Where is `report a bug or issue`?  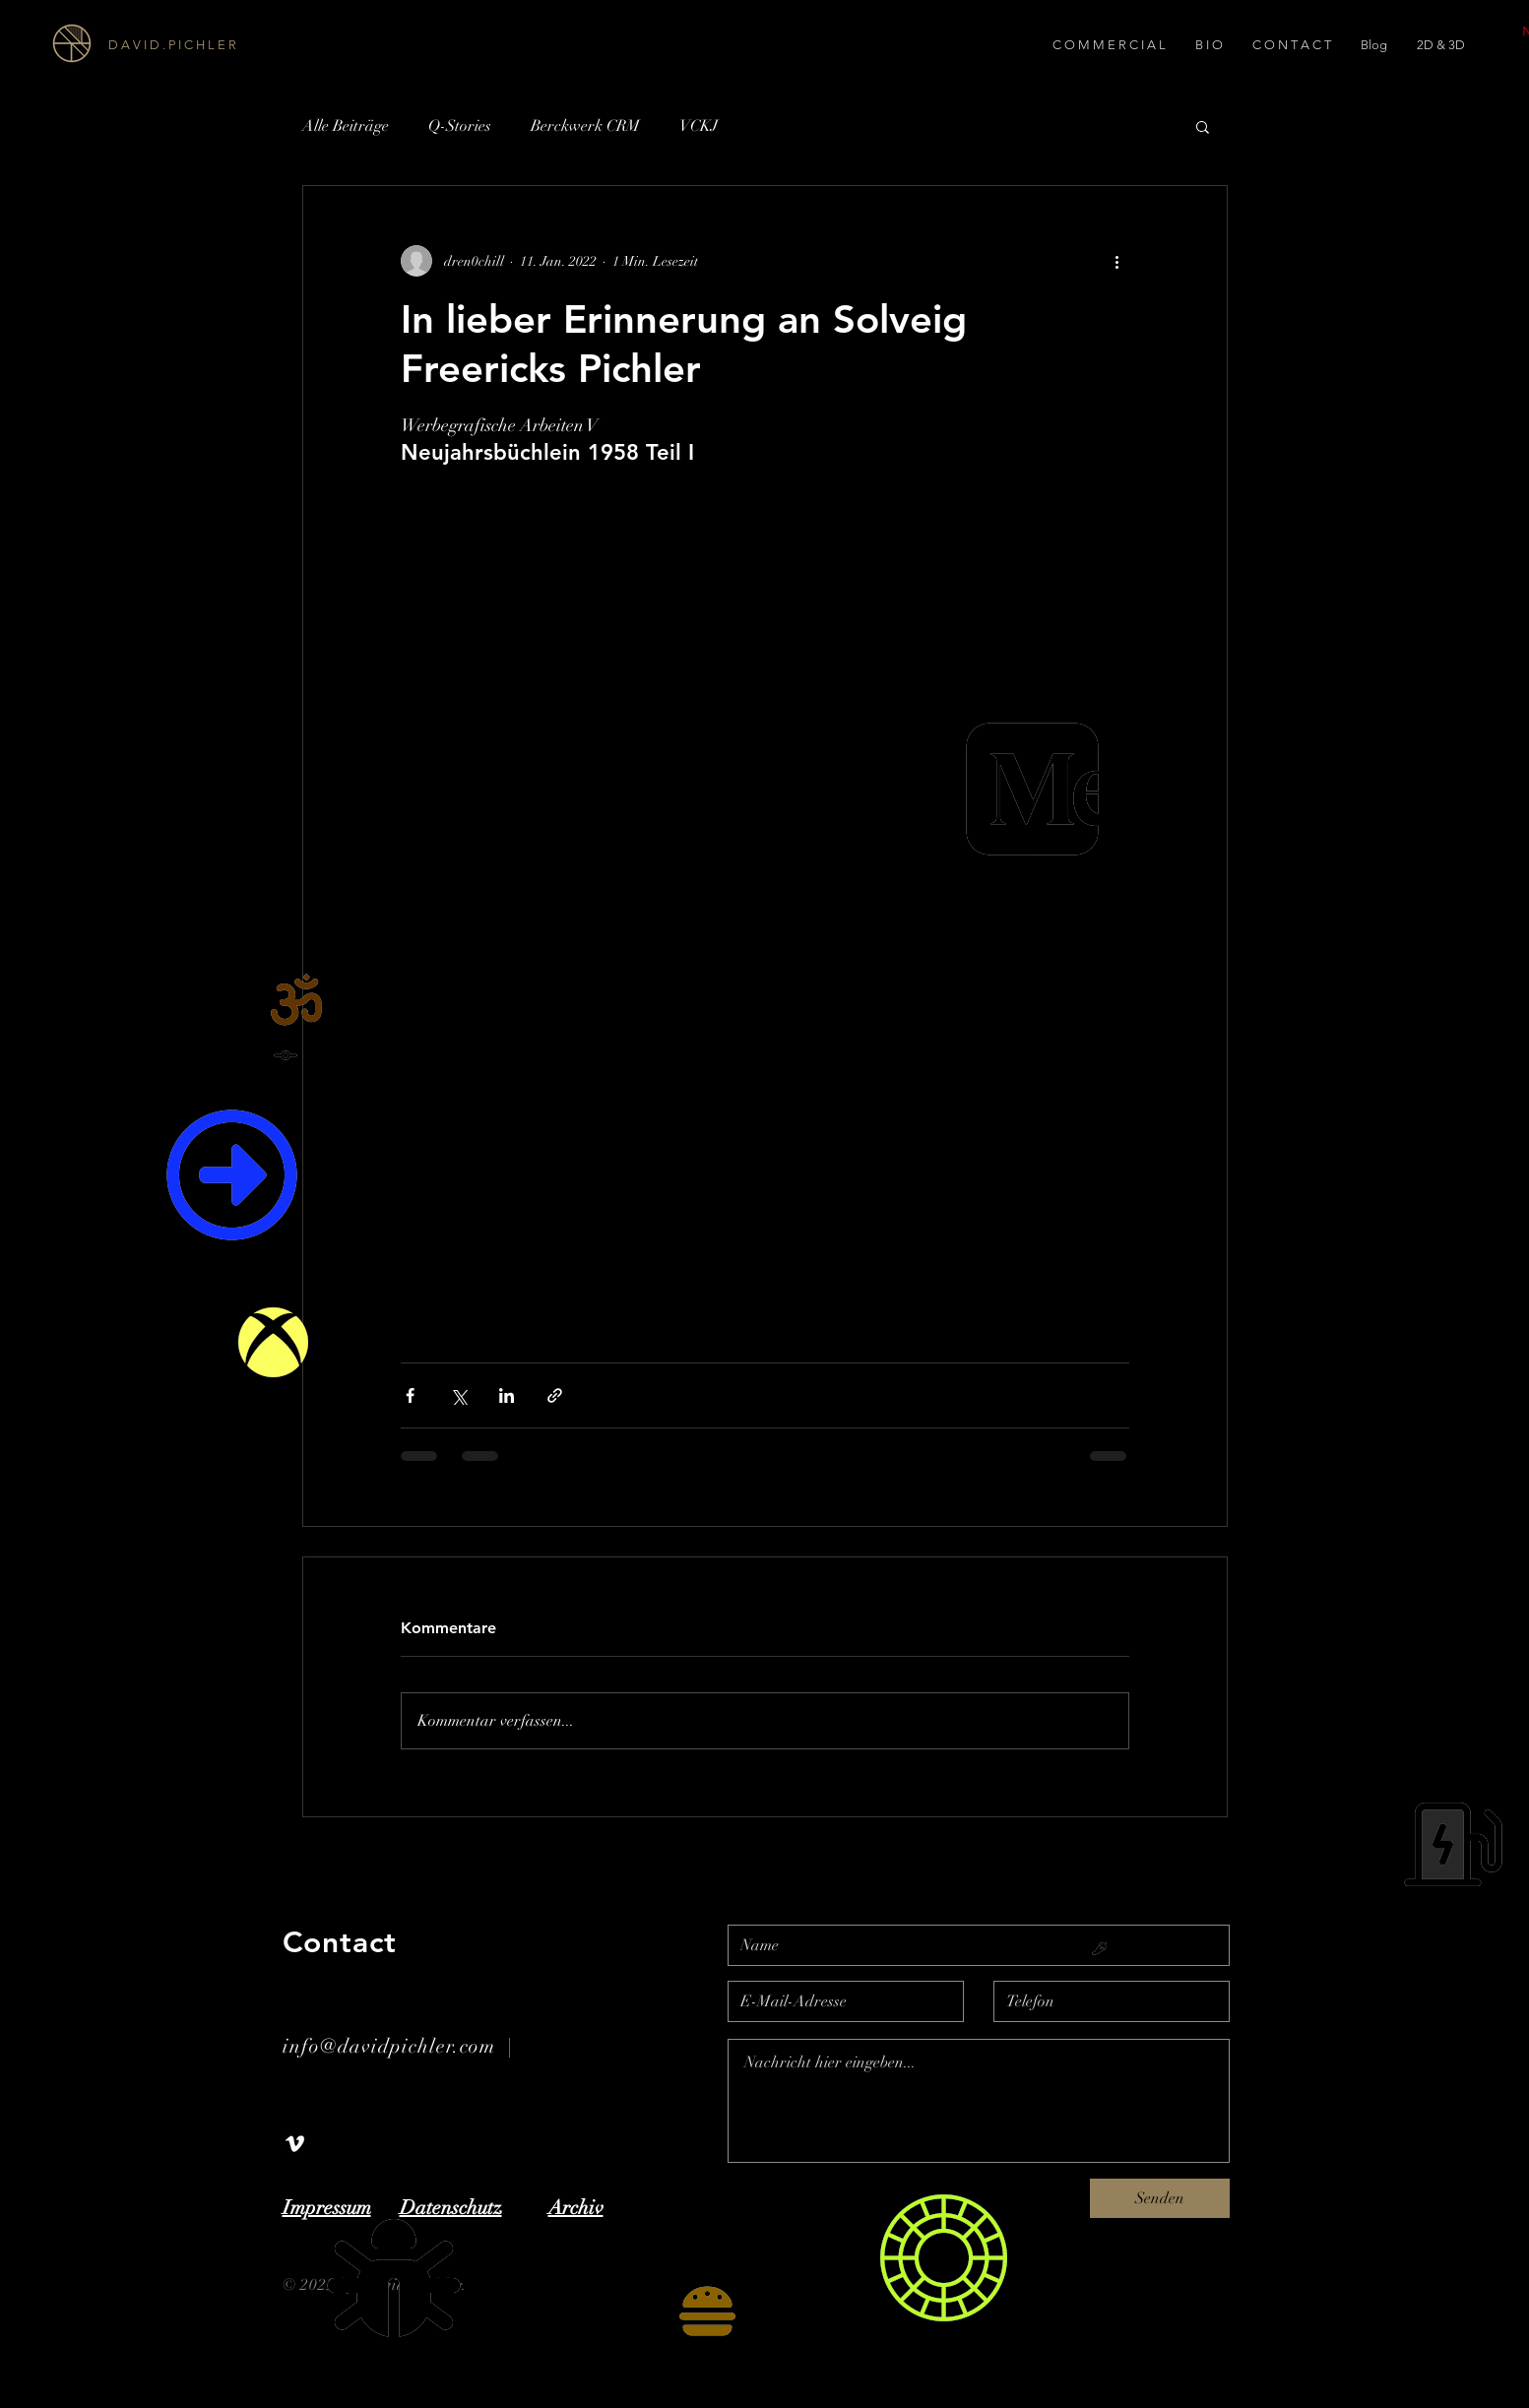
report a bug or issue is located at coordinates (394, 2278).